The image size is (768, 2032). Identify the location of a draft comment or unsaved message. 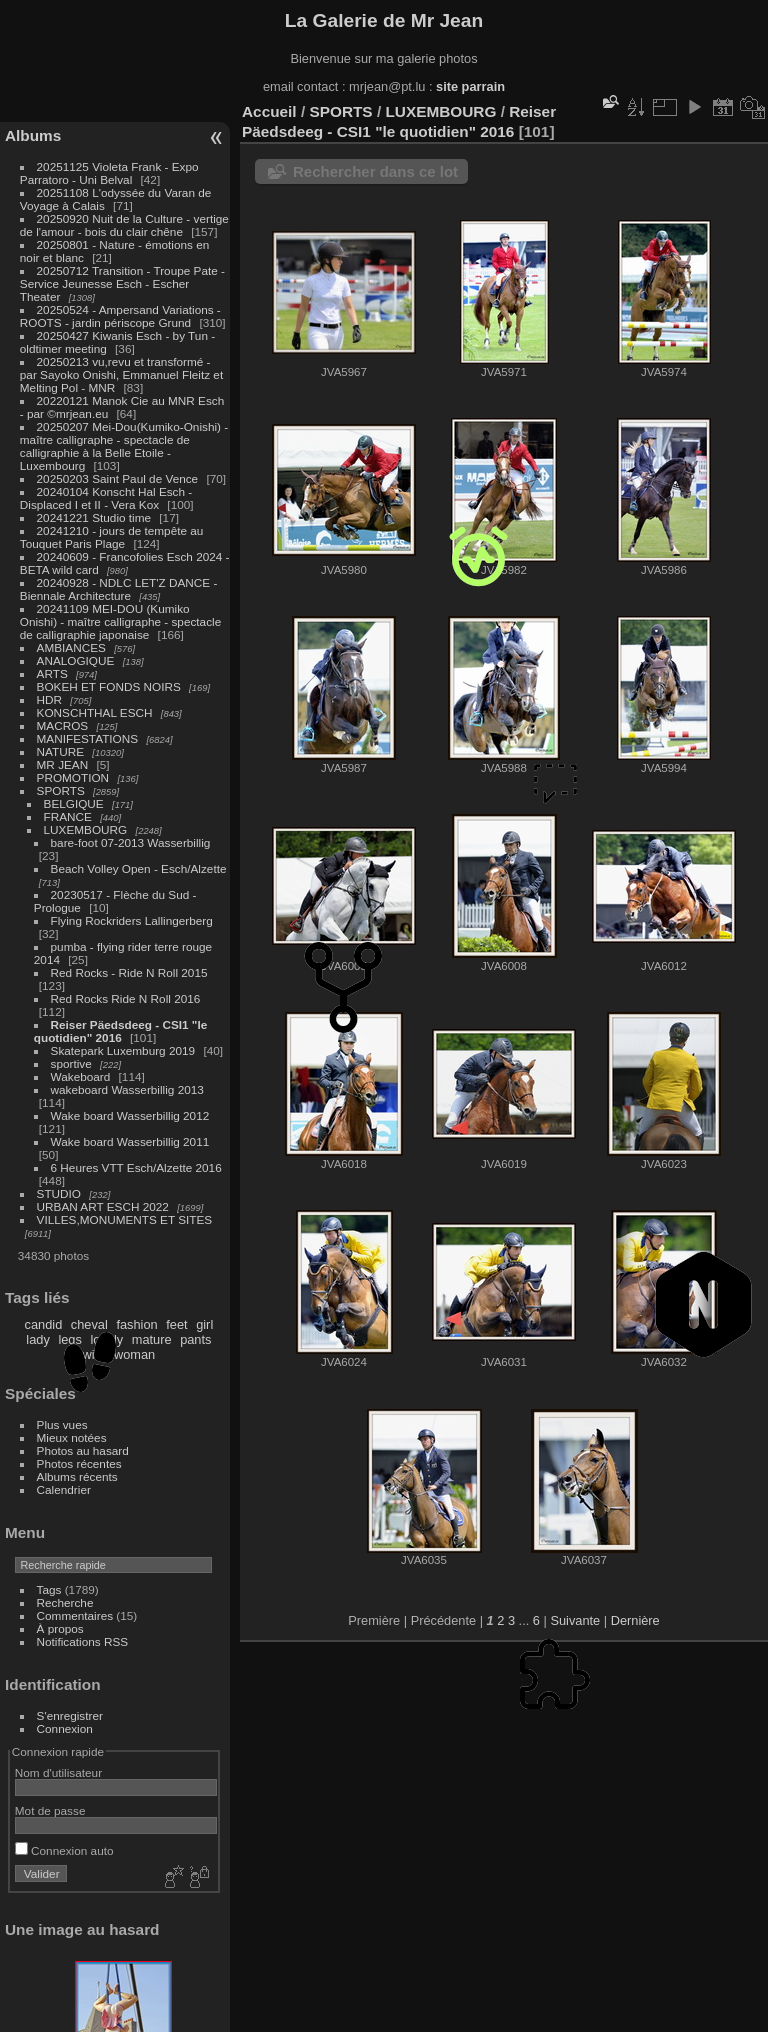
(555, 782).